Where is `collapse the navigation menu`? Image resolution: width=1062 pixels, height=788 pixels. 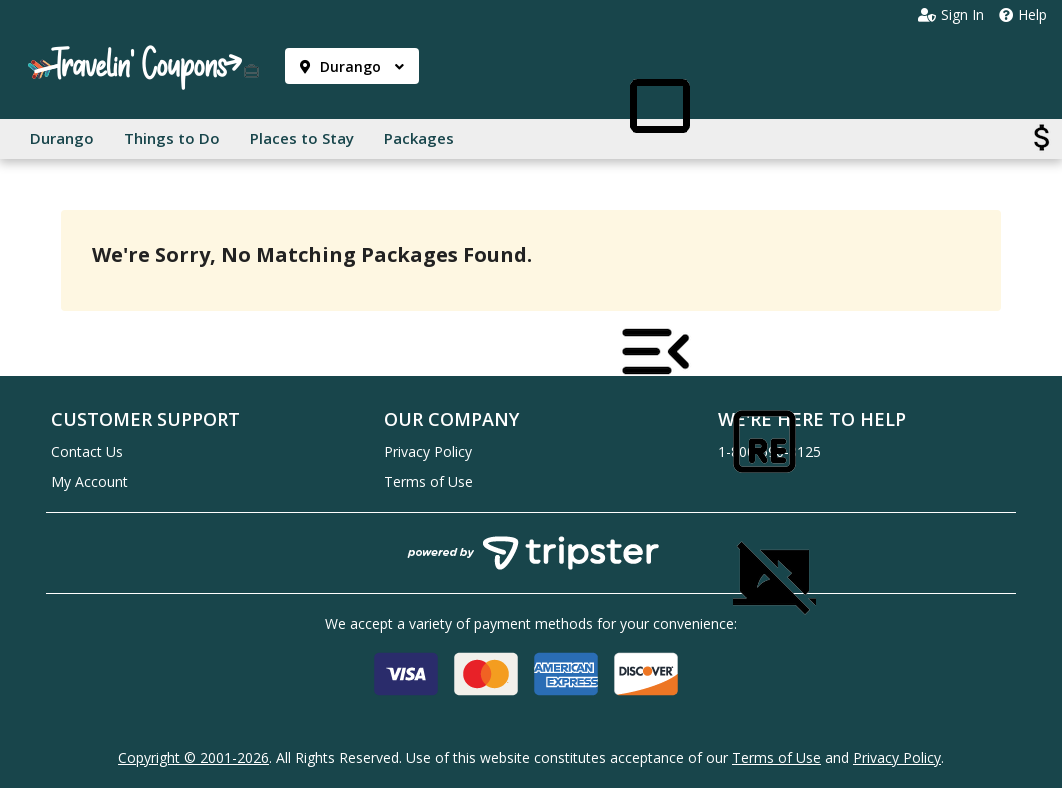
collapse the navigation menu is located at coordinates (656, 351).